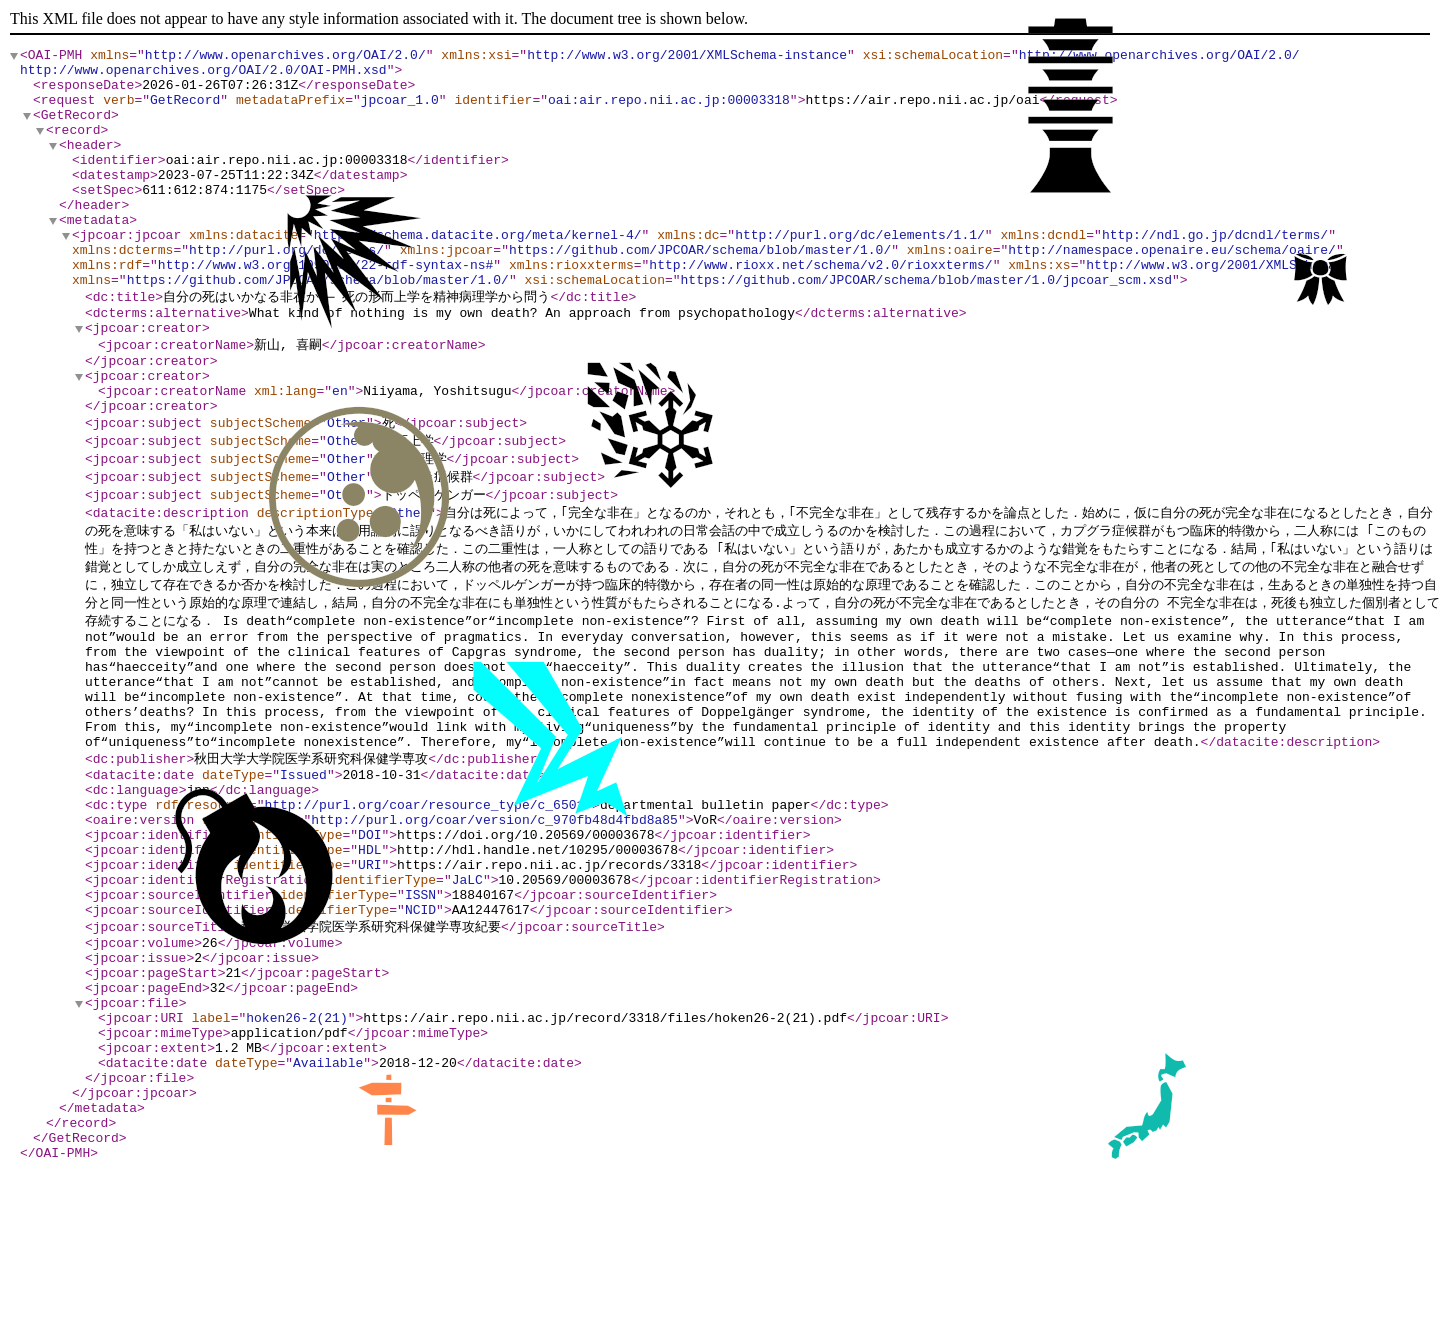  I want to click on cast ice or frost spell, so click(650, 425).